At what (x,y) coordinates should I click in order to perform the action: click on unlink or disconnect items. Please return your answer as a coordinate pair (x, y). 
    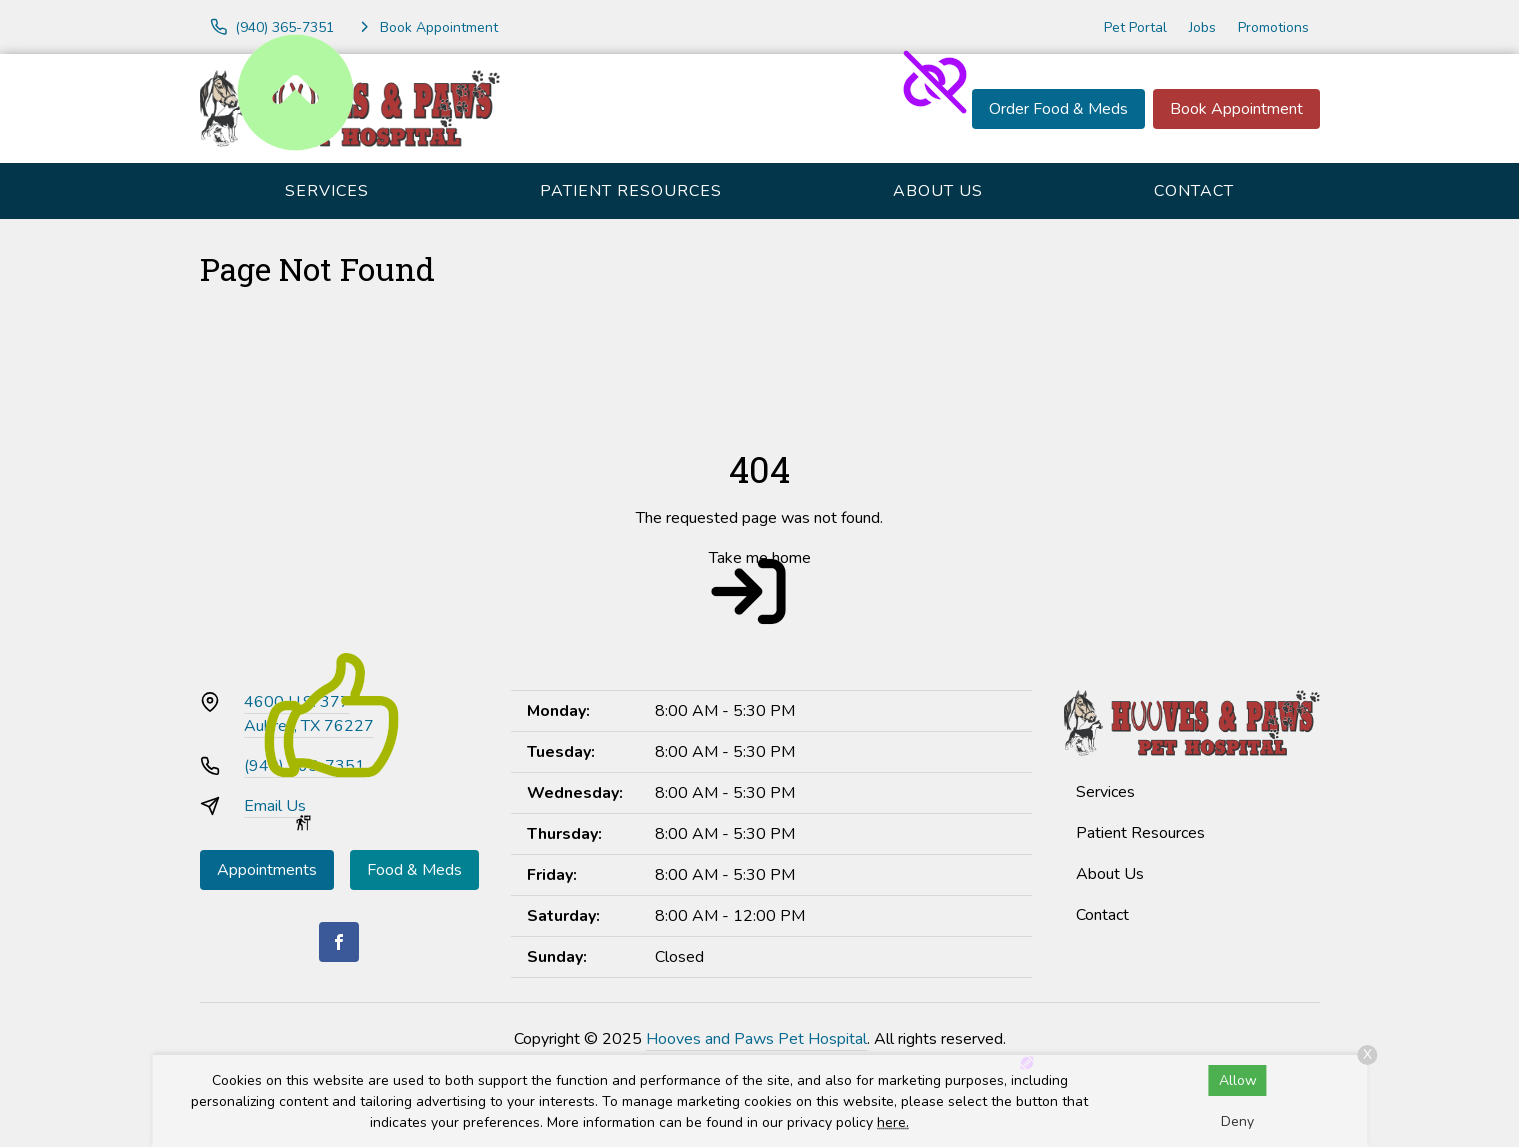
    Looking at the image, I should click on (935, 82).